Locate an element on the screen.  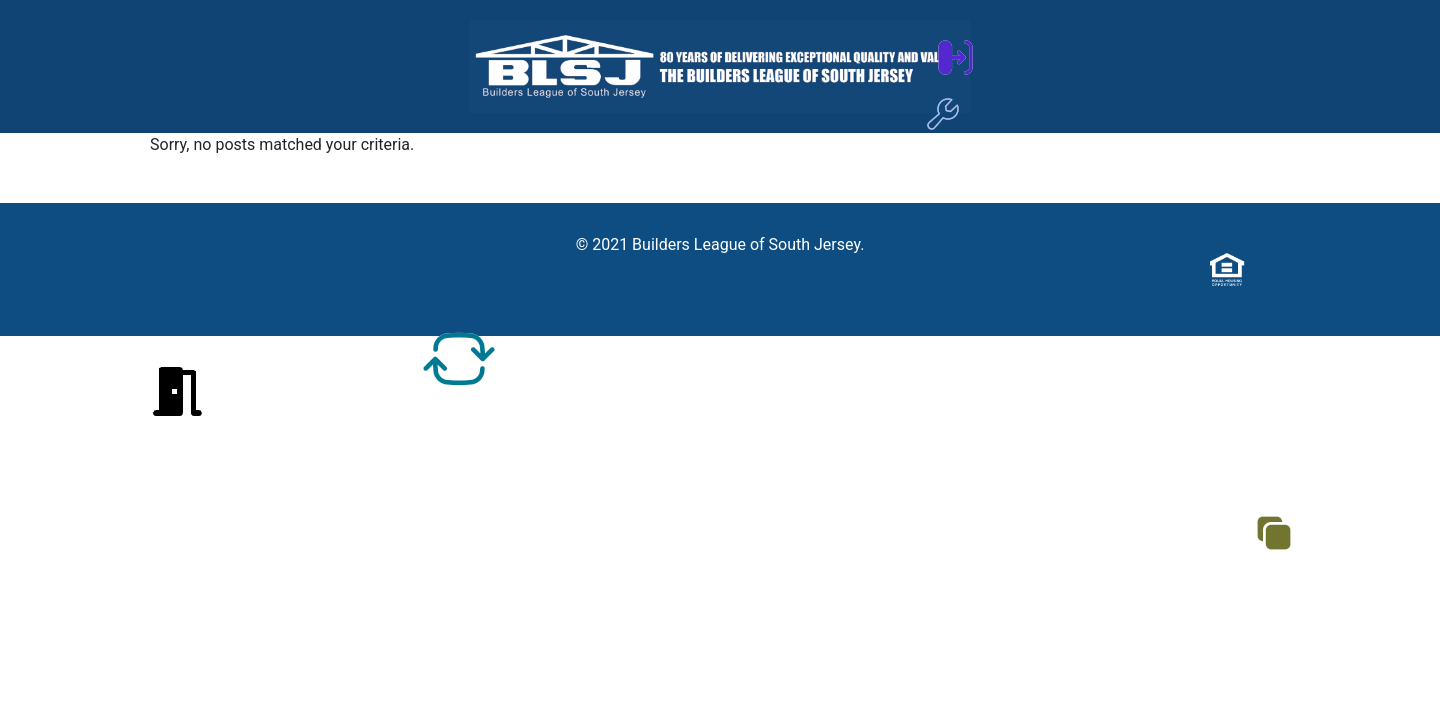
refresh or reload content is located at coordinates (459, 359).